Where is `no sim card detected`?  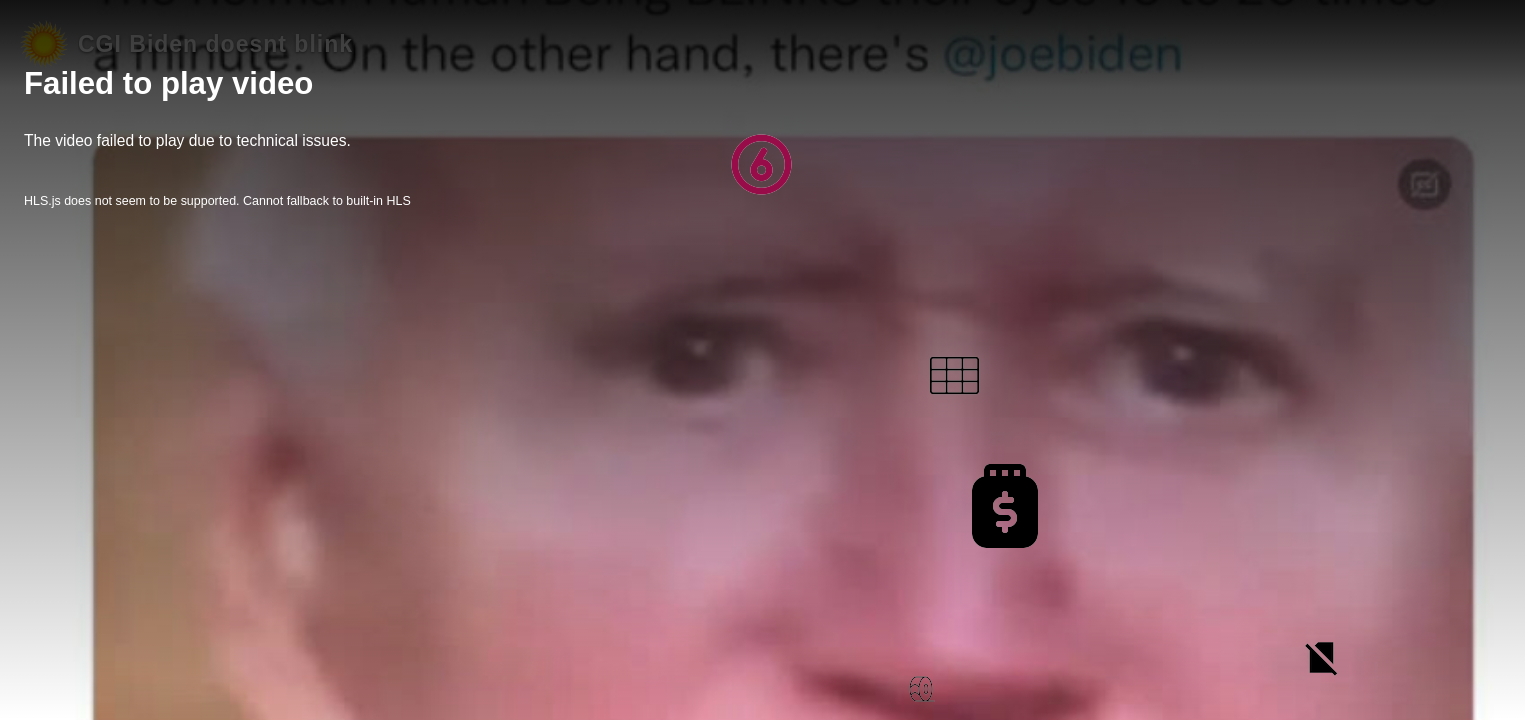
no sim card detected is located at coordinates (1321, 657).